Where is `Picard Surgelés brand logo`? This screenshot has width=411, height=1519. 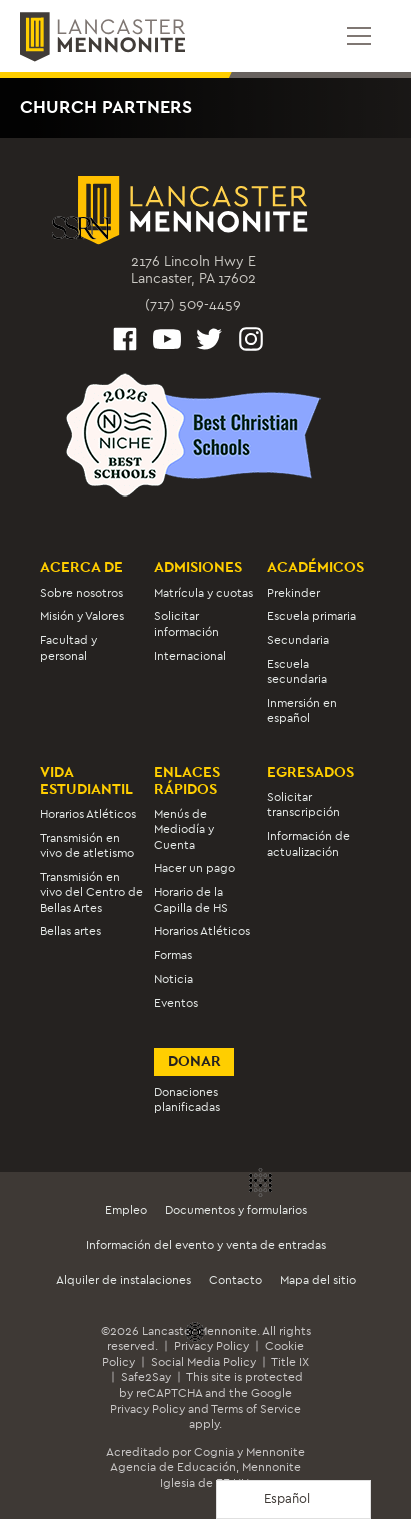 Picard Surgelés brand logo is located at coordinates (195, 1332).